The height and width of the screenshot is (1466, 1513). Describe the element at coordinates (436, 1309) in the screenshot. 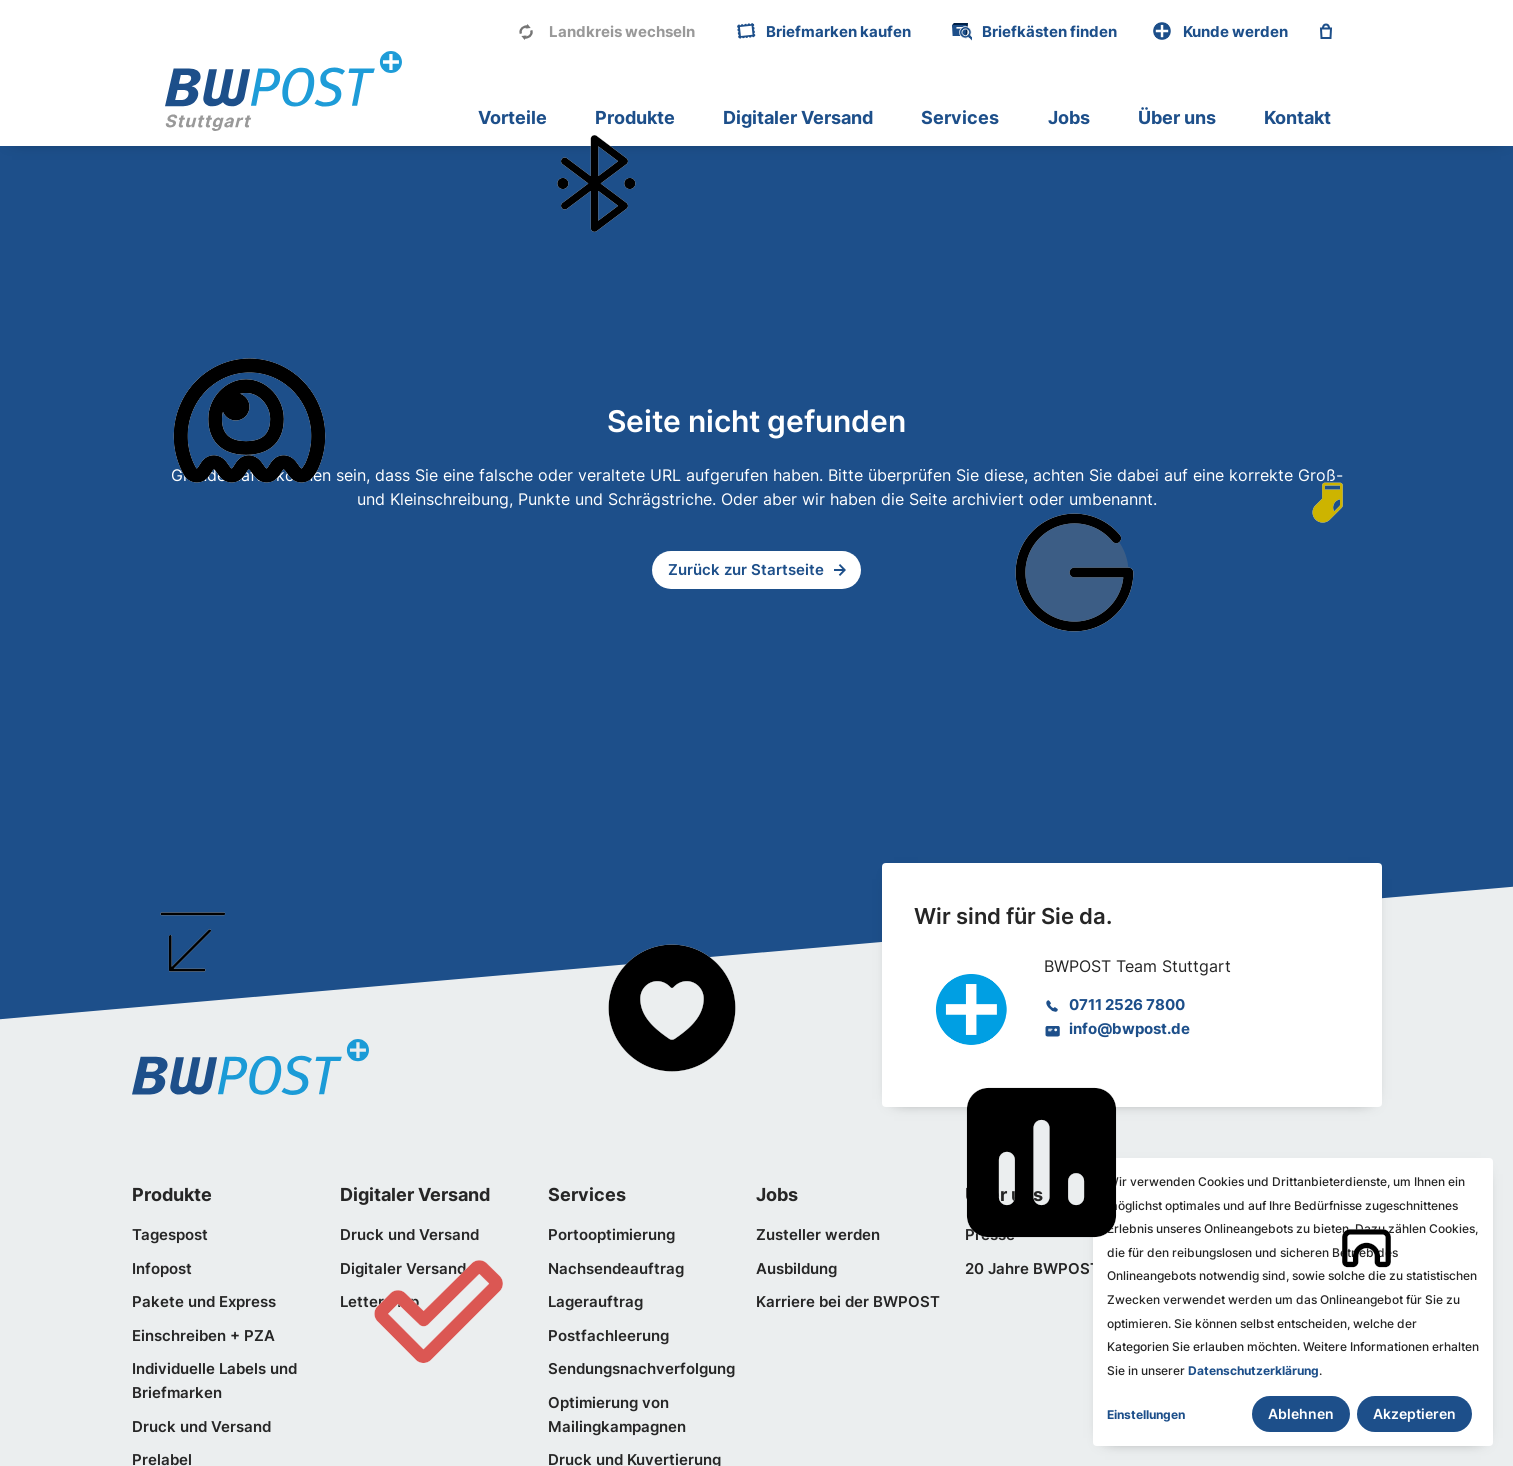

I see `confirm or submit an action` at that location.